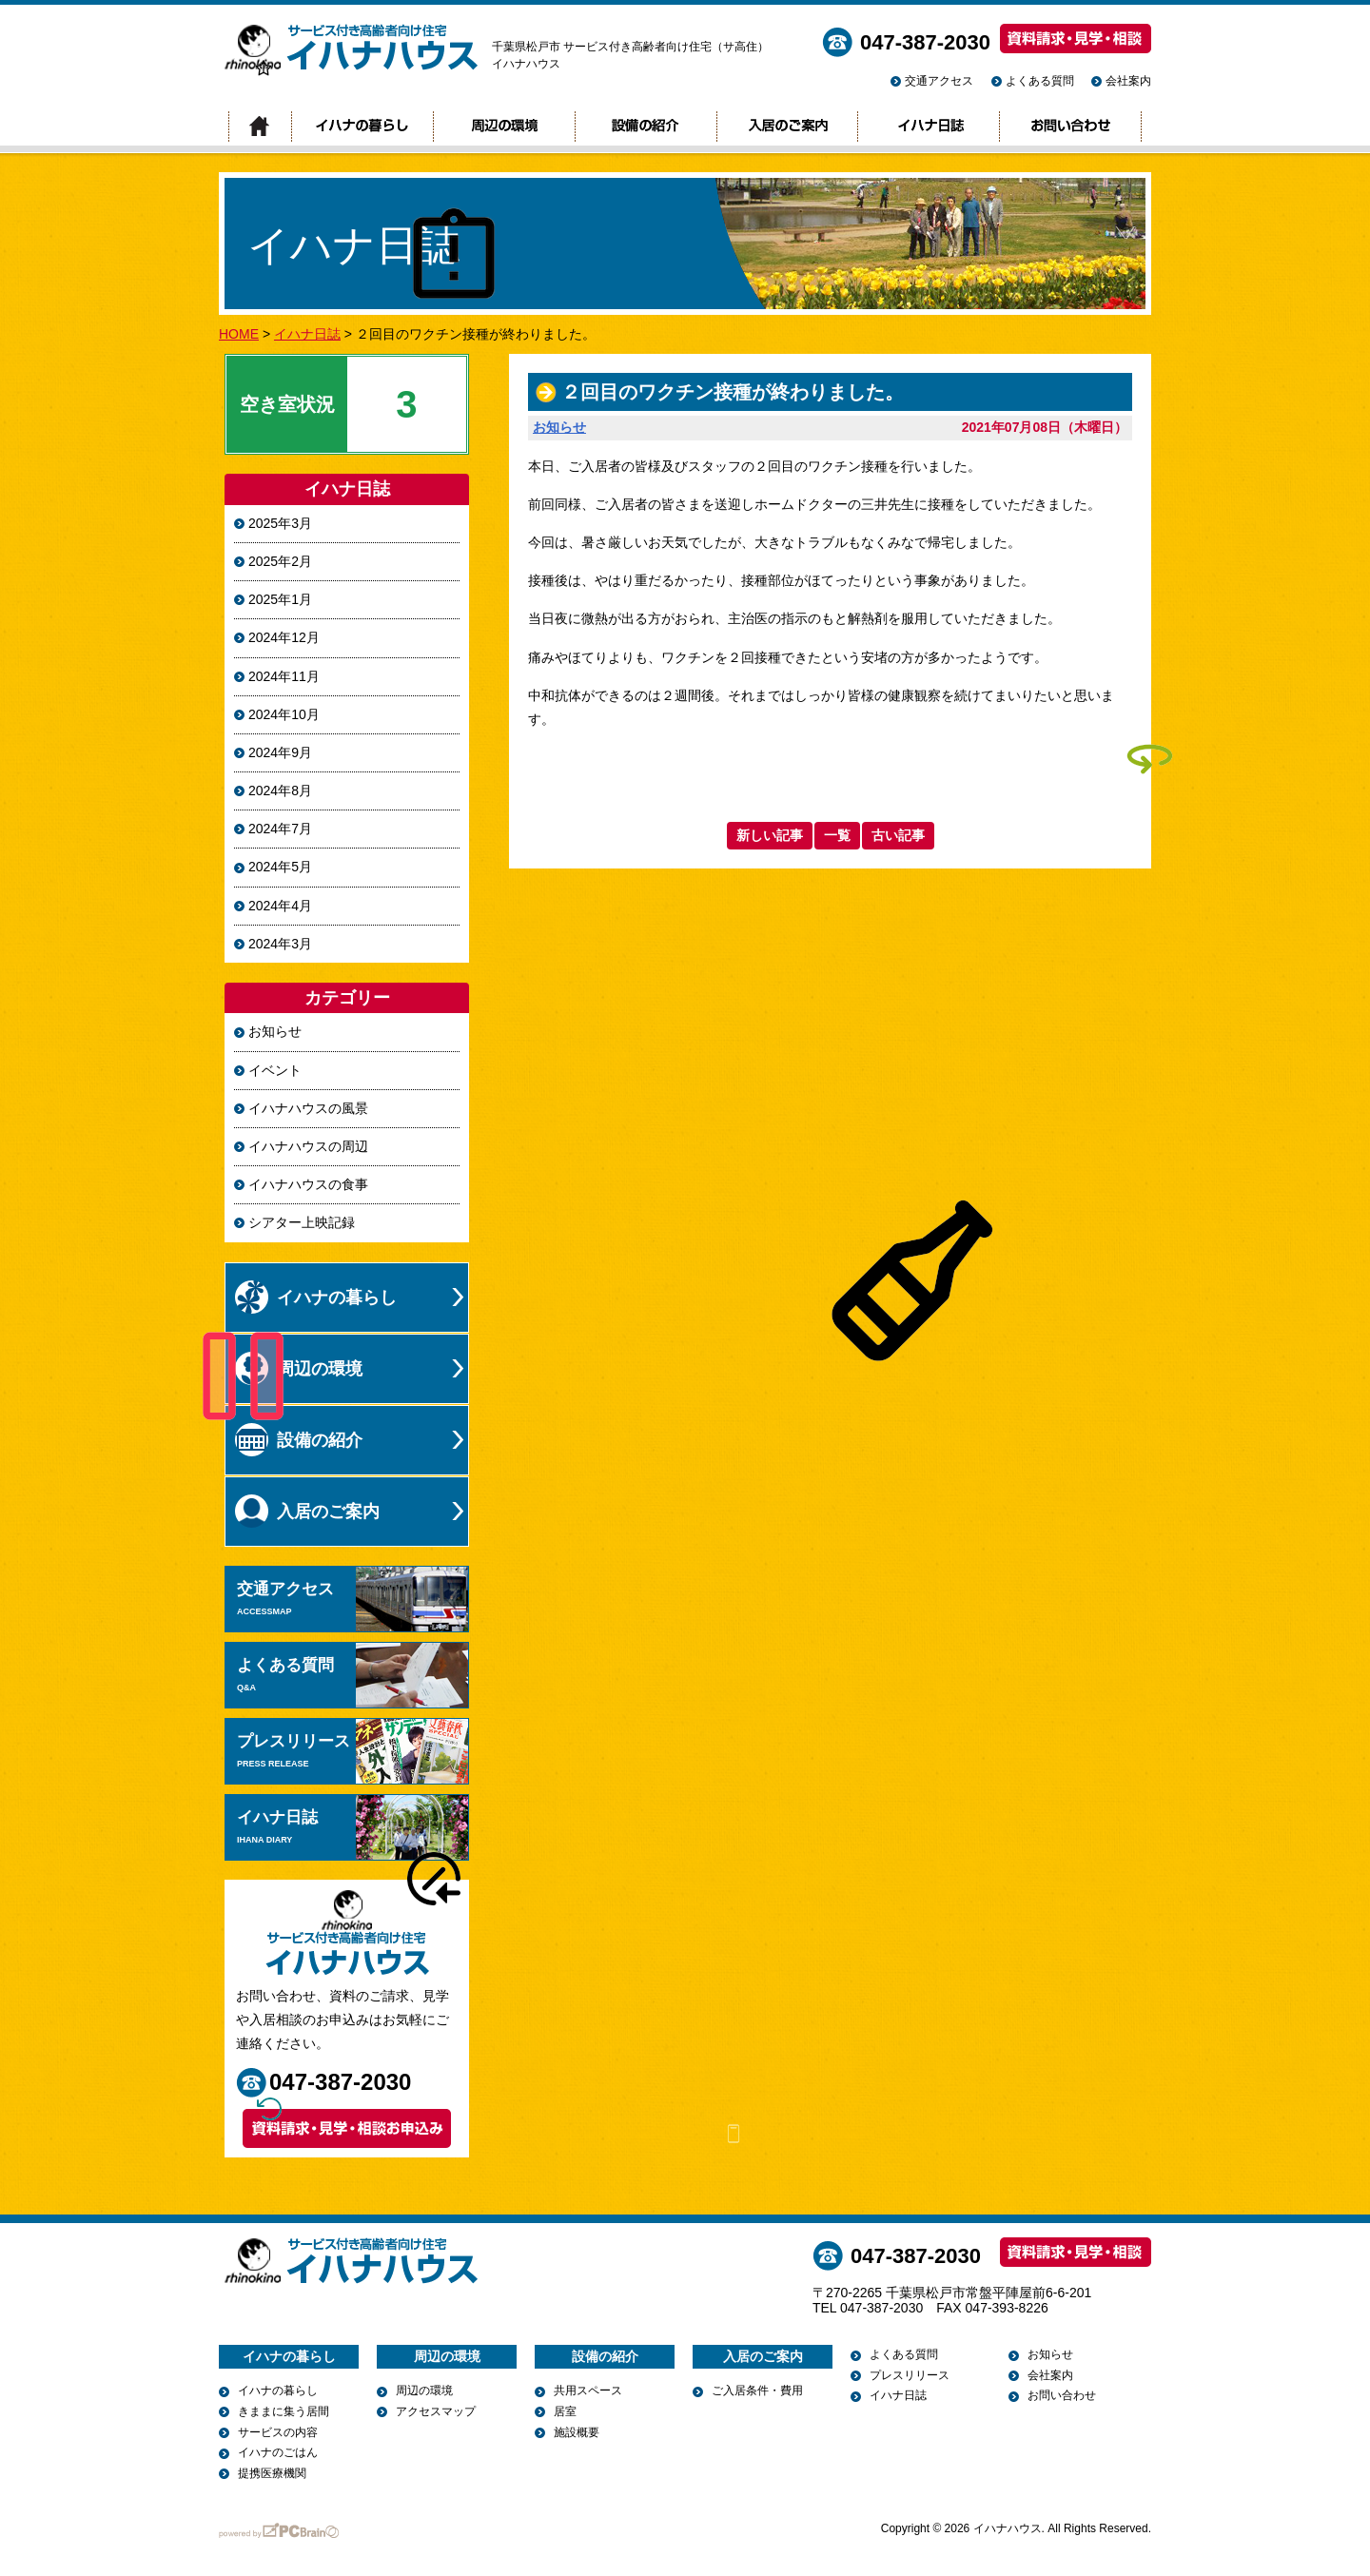  Describe the element at coordinates (454, 258) in the screenshot. I see `view overdue or late assignments` at that location.